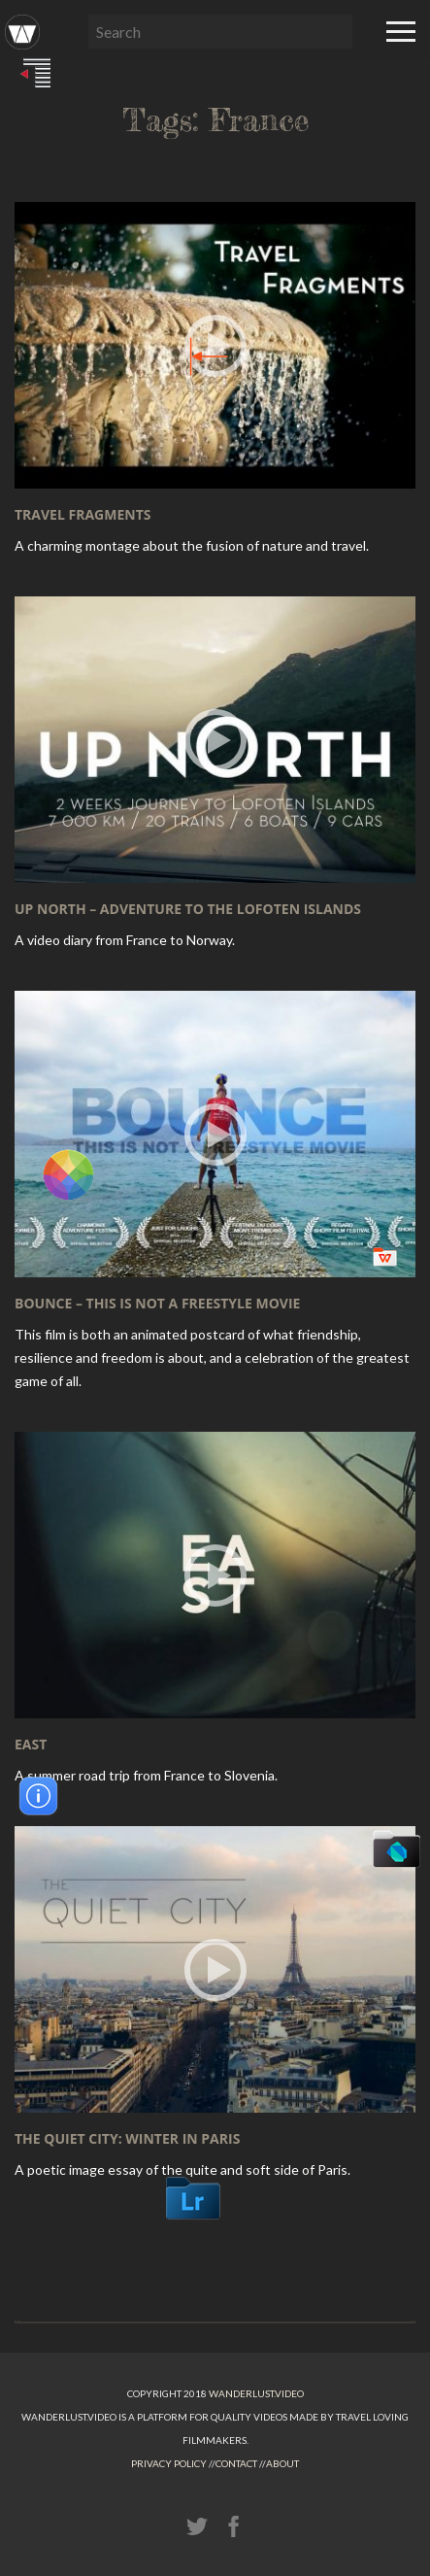  Describe the element at coordinates (35, 72) in the screenshot. I see `decrease text indentation` at that location.